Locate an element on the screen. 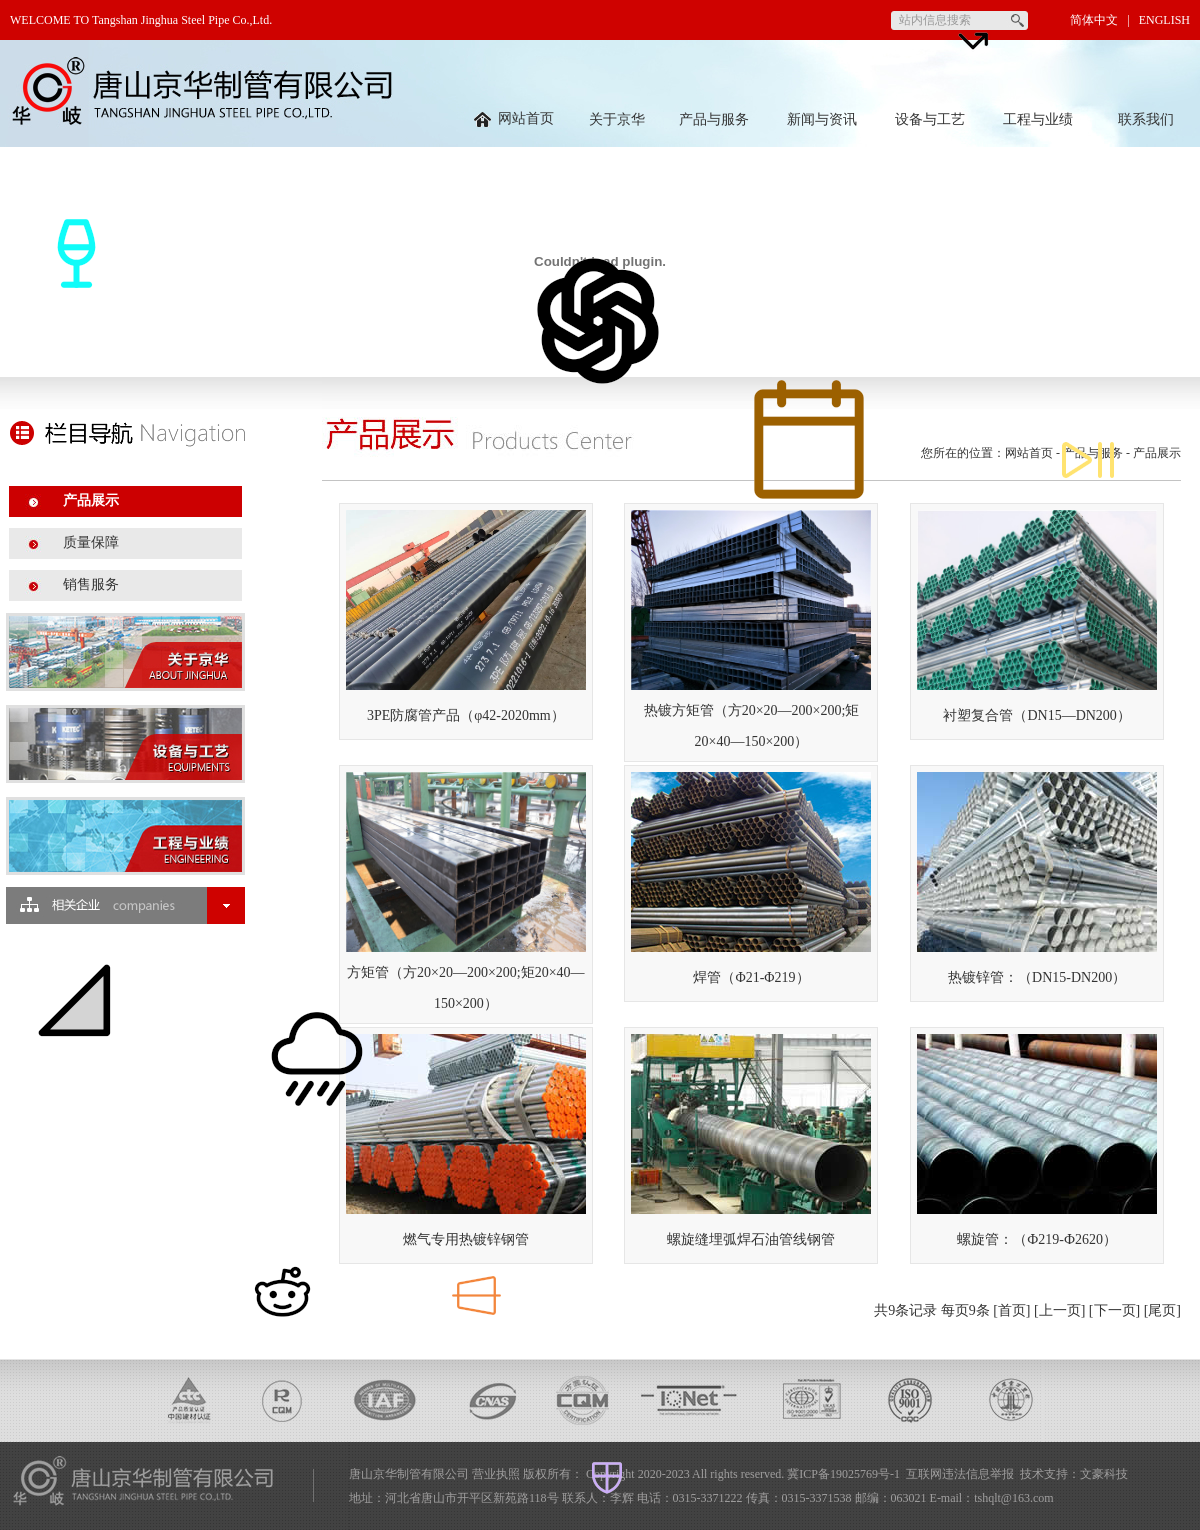 This screenshot has width=1200, height=1530. browse wine selection or menu is located at coordinates (76, 253).